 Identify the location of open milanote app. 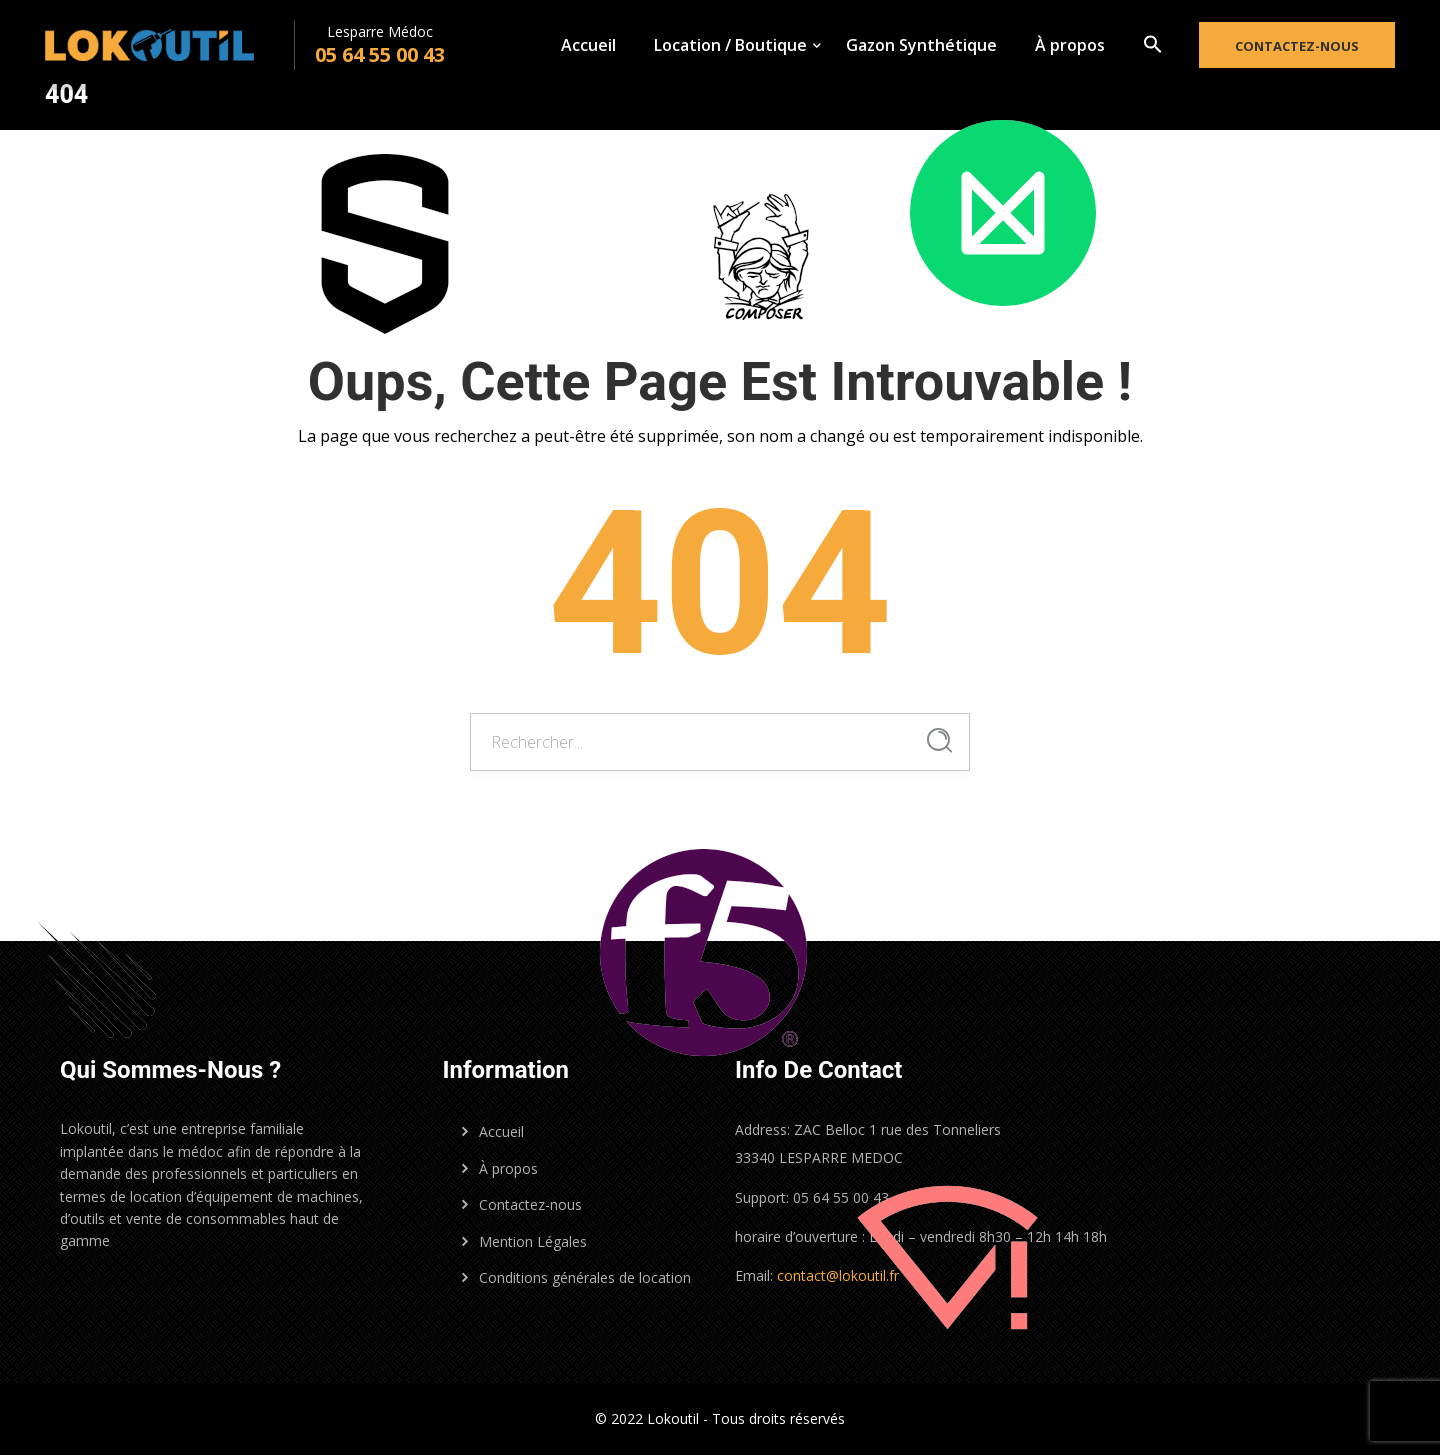
(1003, 213).